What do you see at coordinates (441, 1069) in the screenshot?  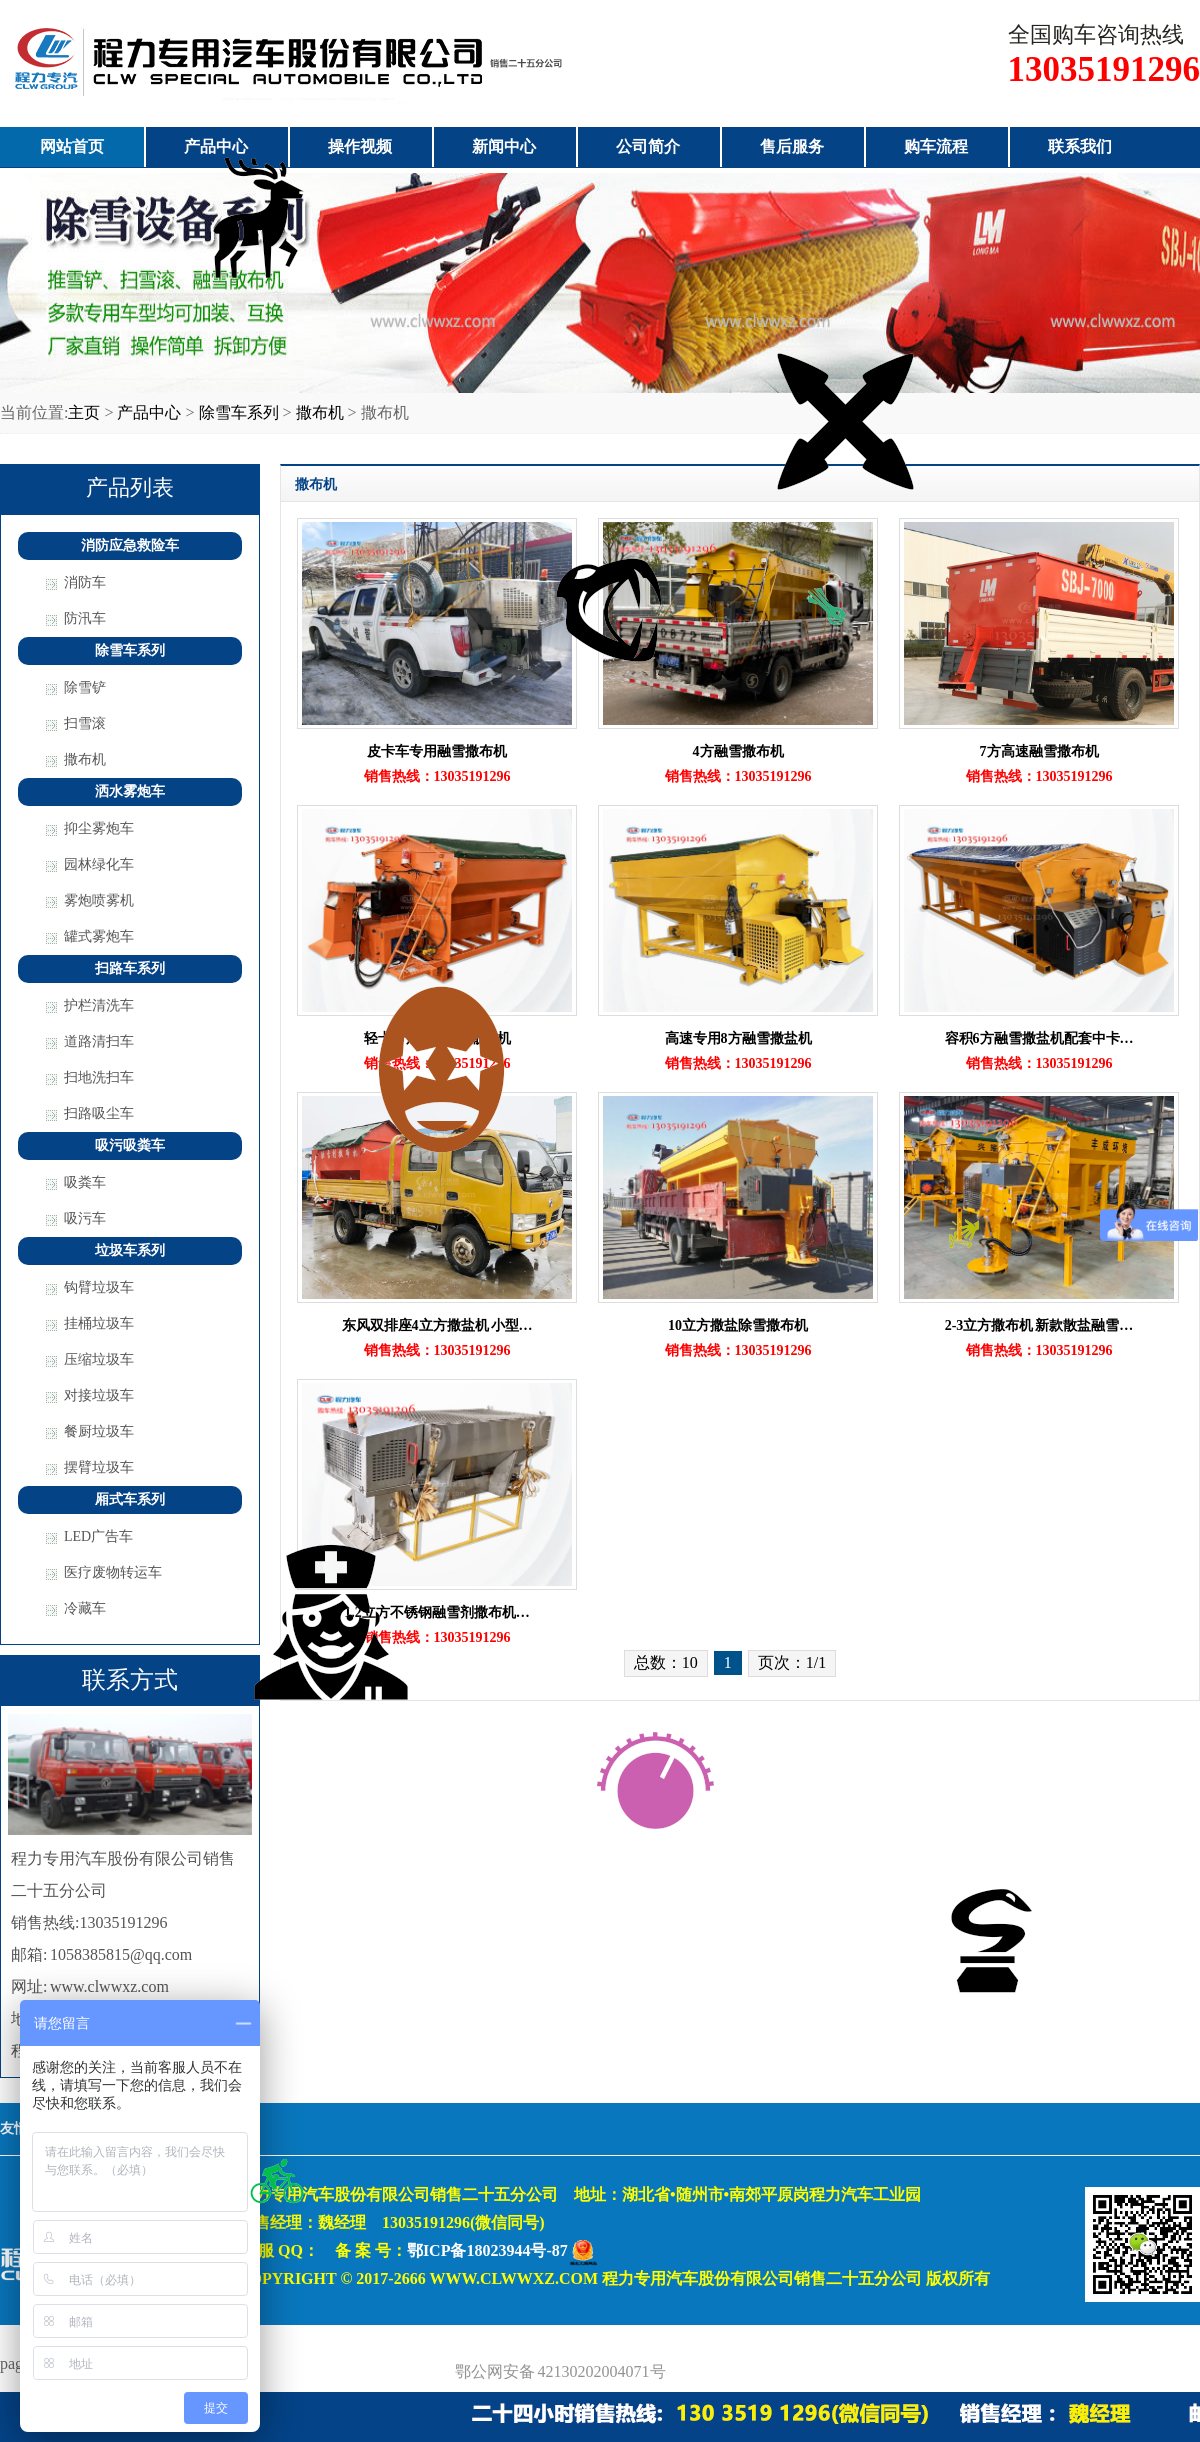 I see `indicates an excited or amazed reaction` at bounding box center [441, 1069].